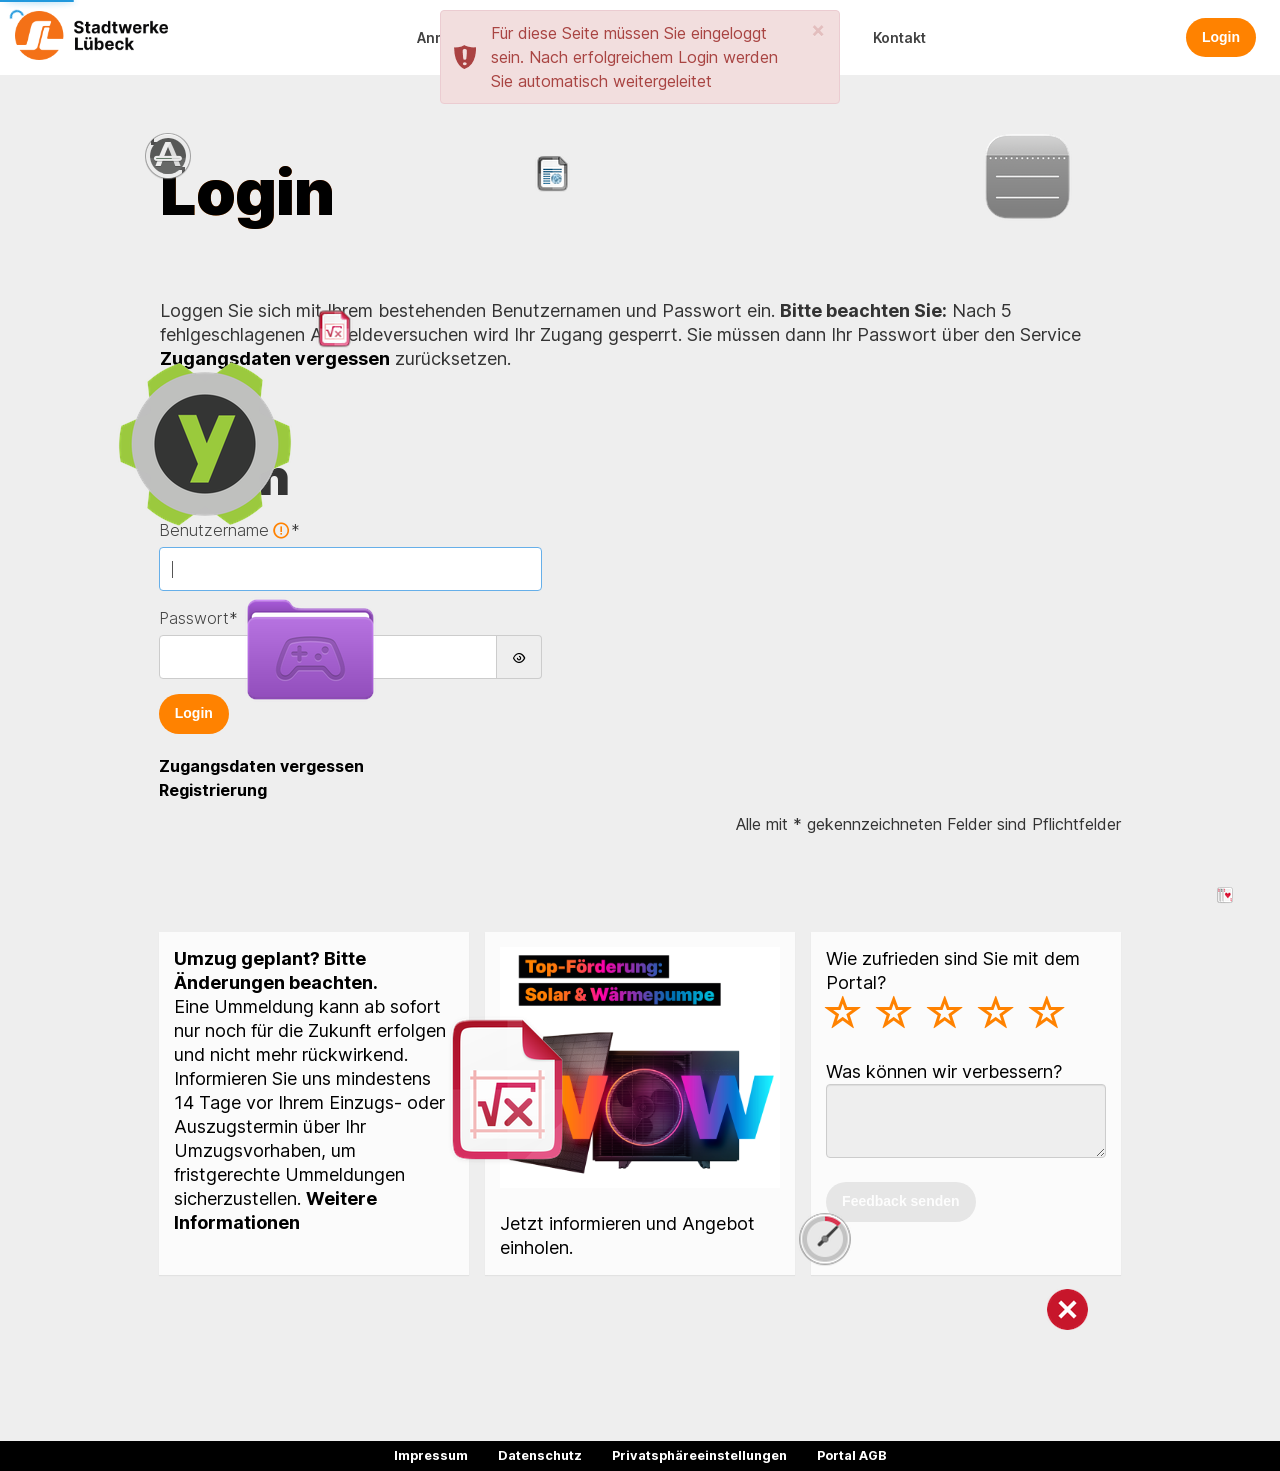 This screenshot has height=1471, width=1280. I want to click on open solitaire card game, so click(1225, 895).